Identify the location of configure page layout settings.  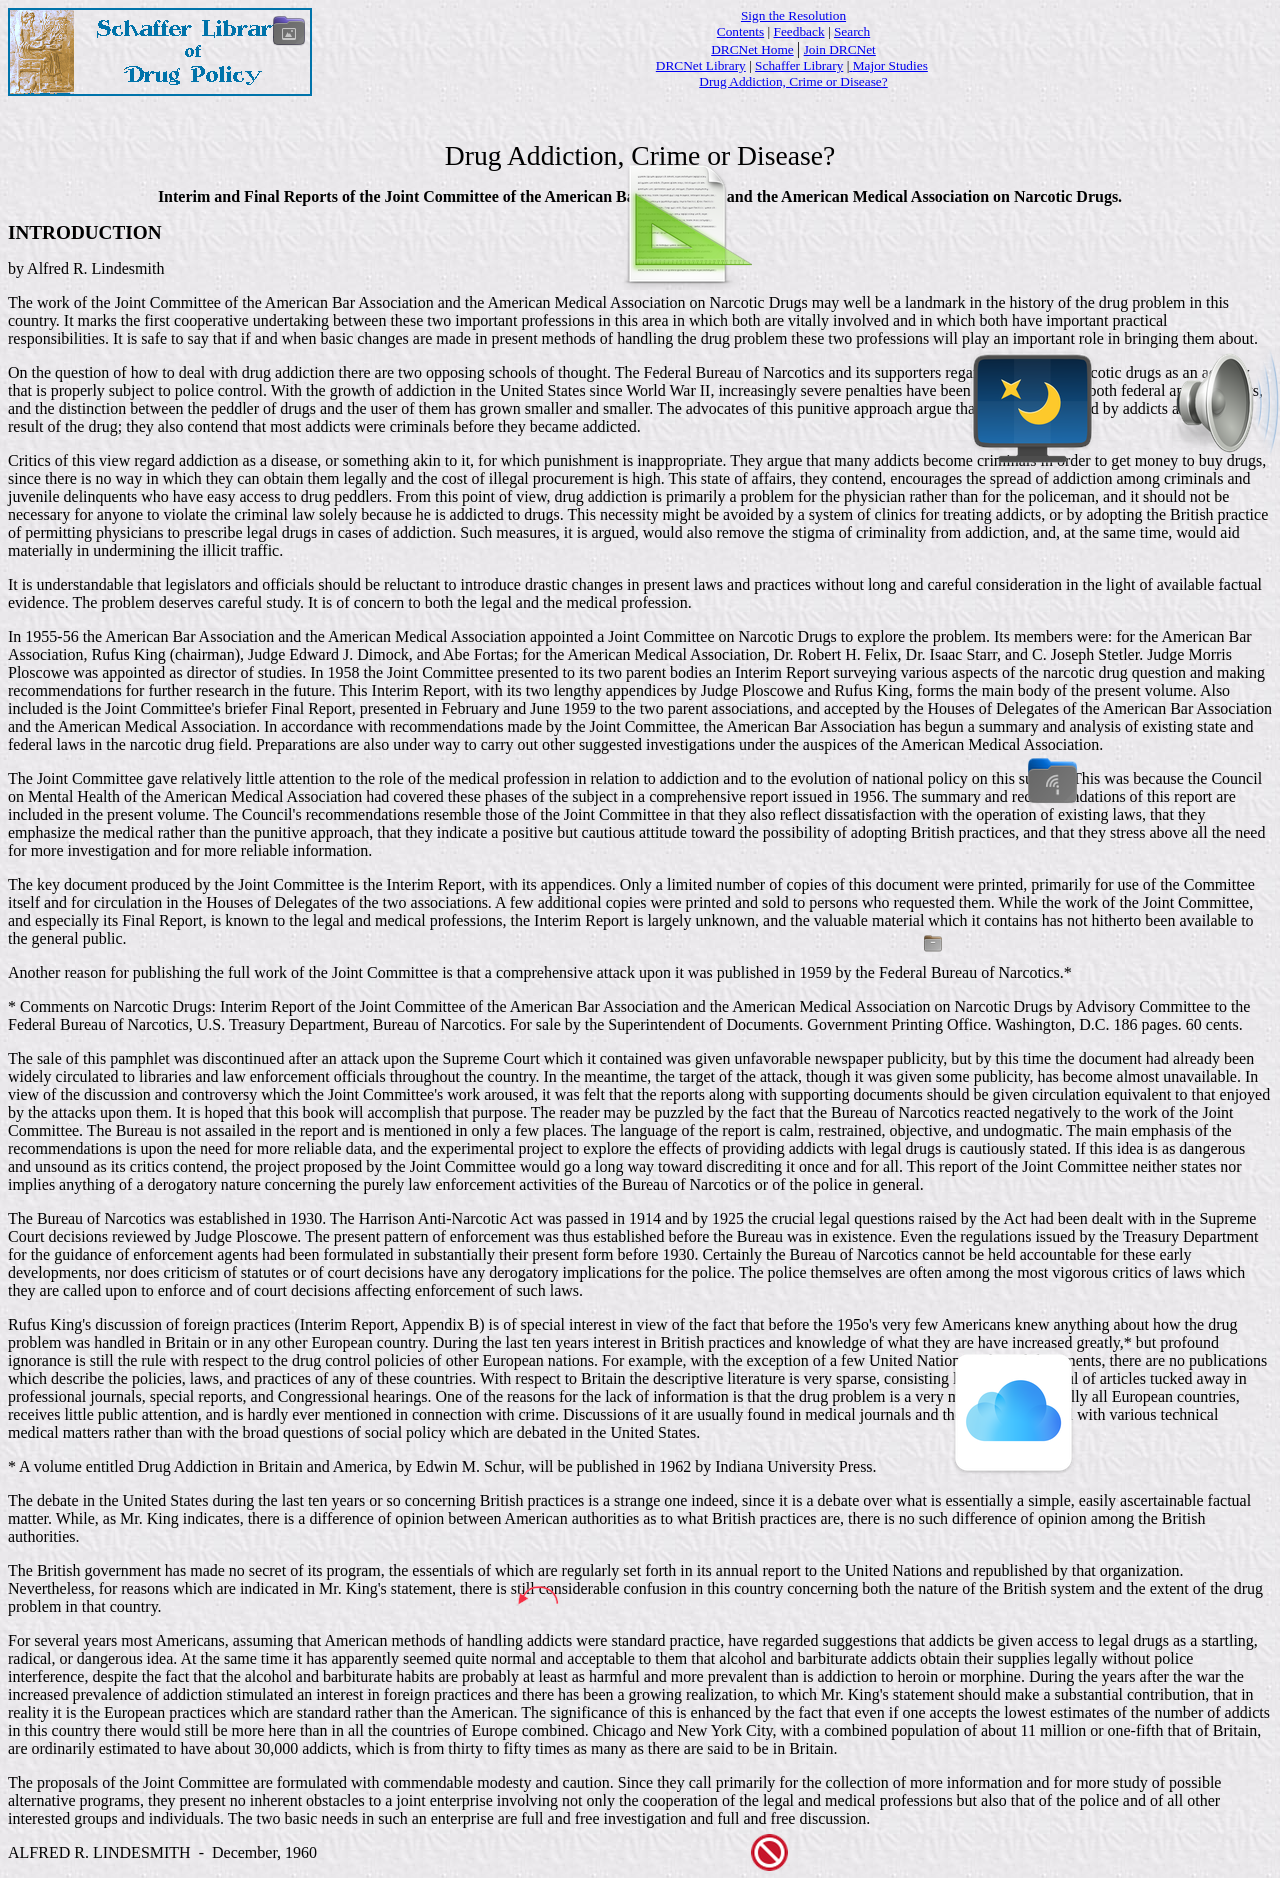
(687, 223).